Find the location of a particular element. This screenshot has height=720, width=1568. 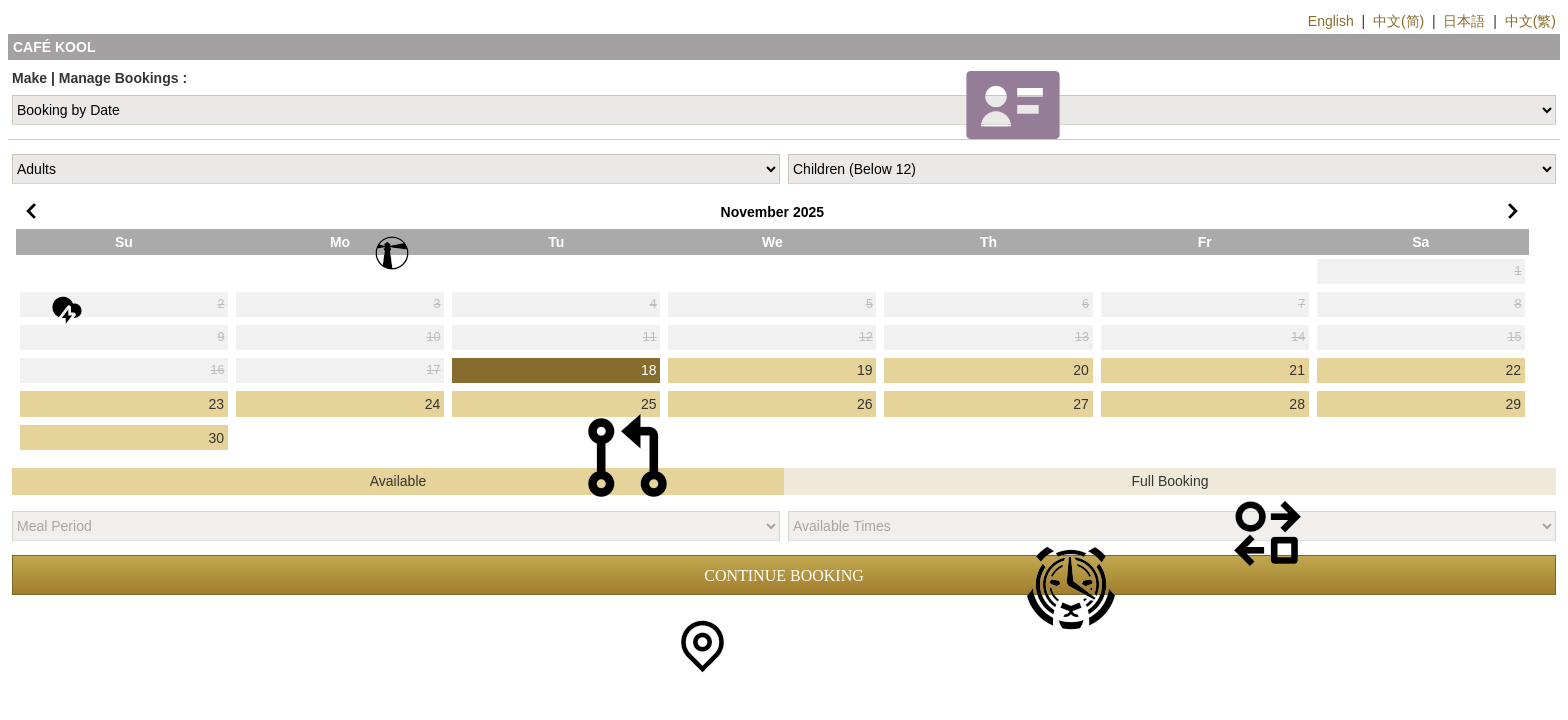

indicates thunderstorm weather conditions is located at coordinates (67, 310).